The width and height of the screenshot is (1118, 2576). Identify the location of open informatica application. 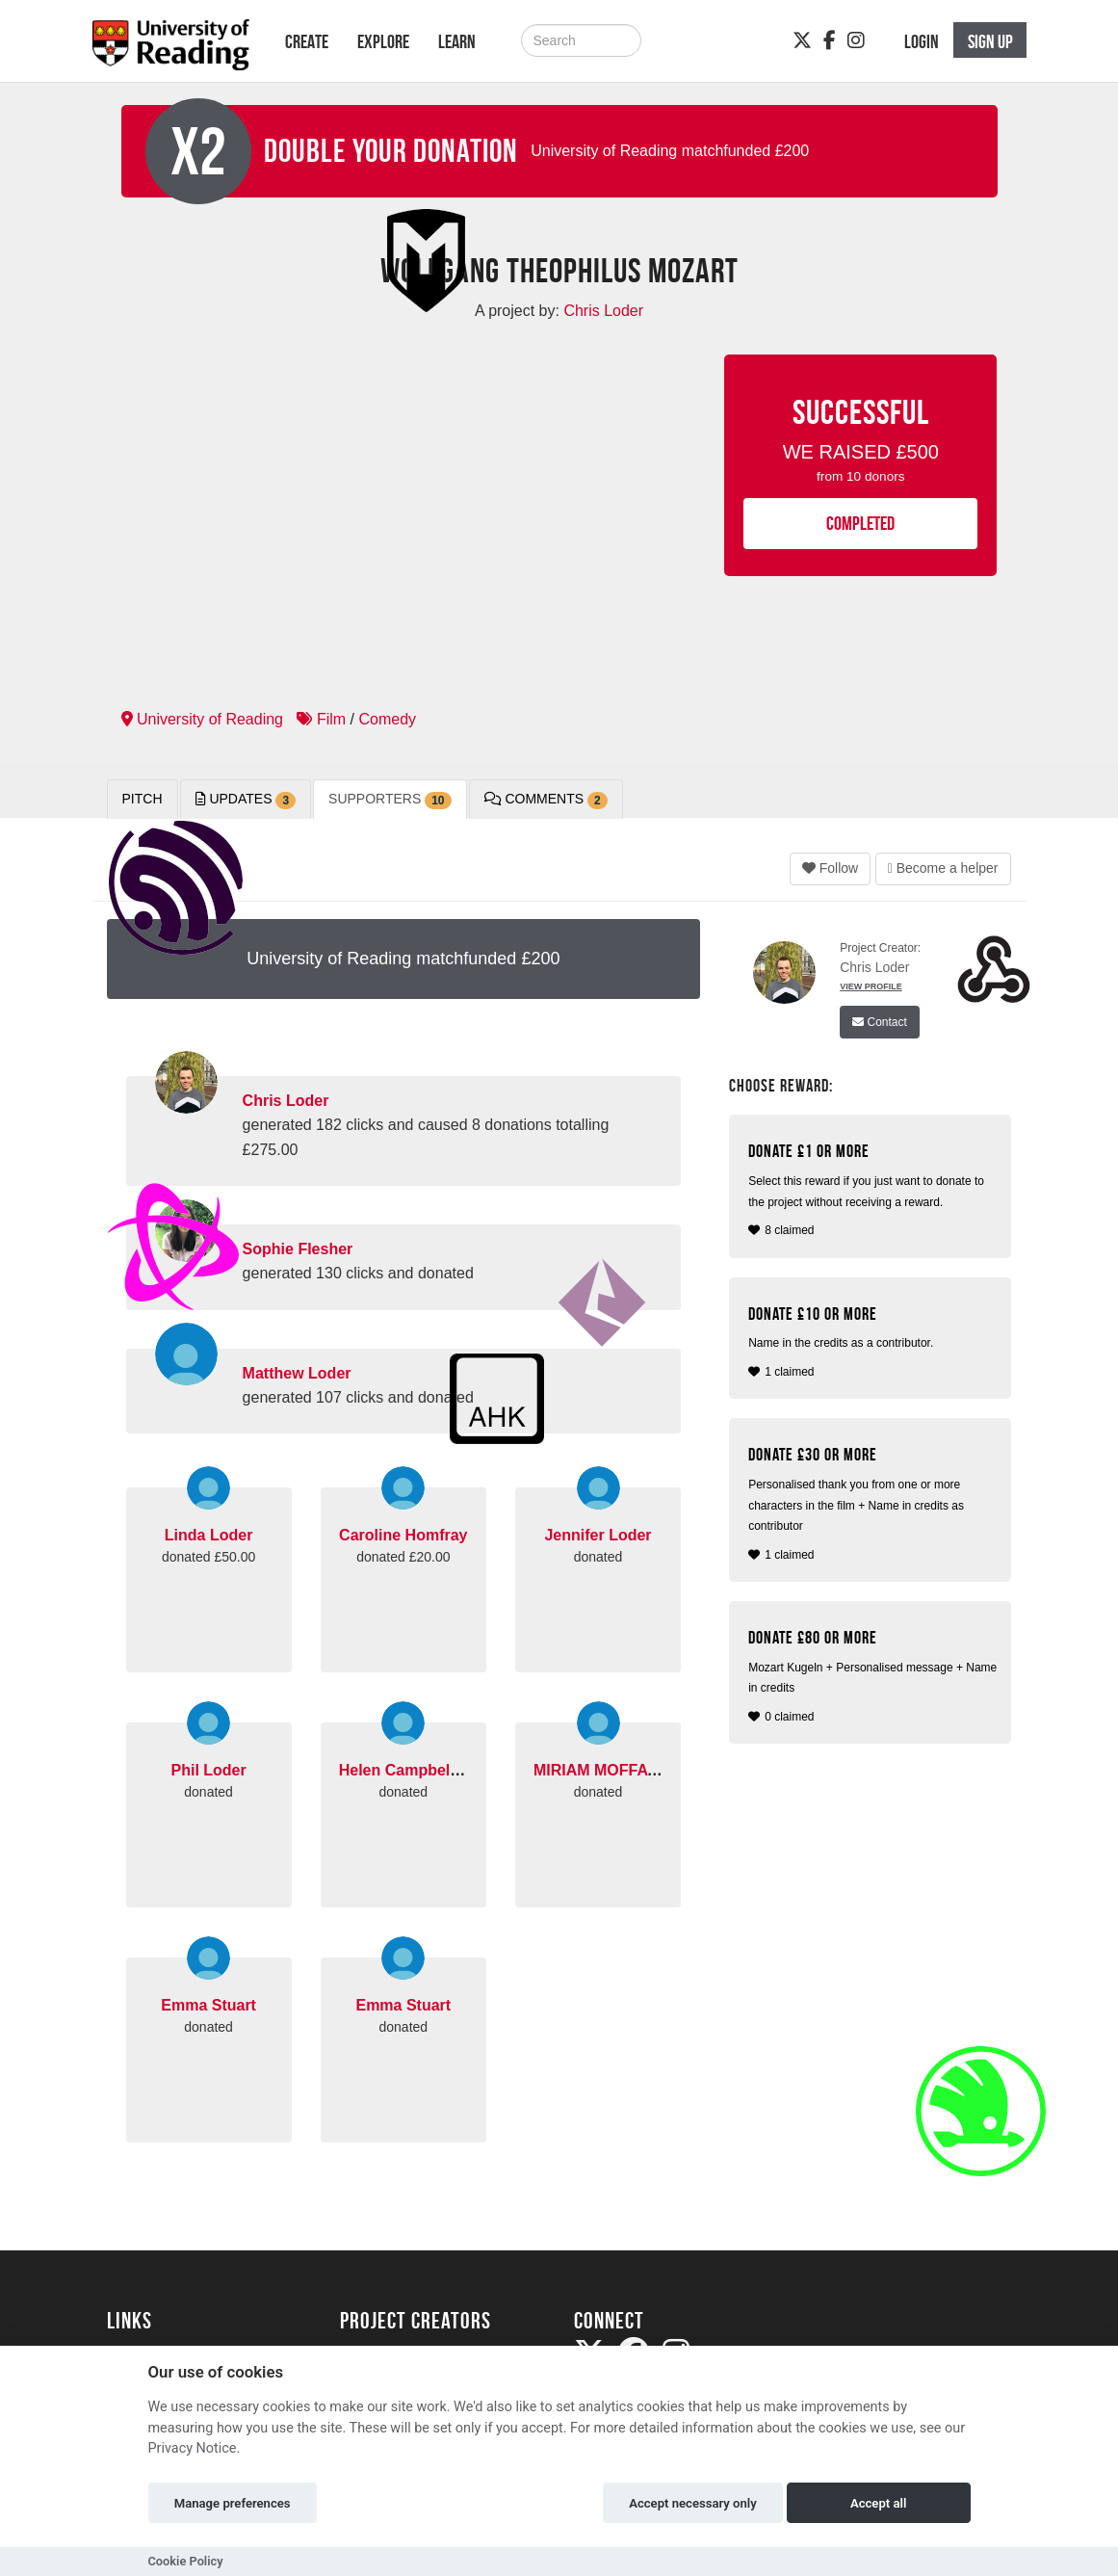
(602, 1302).